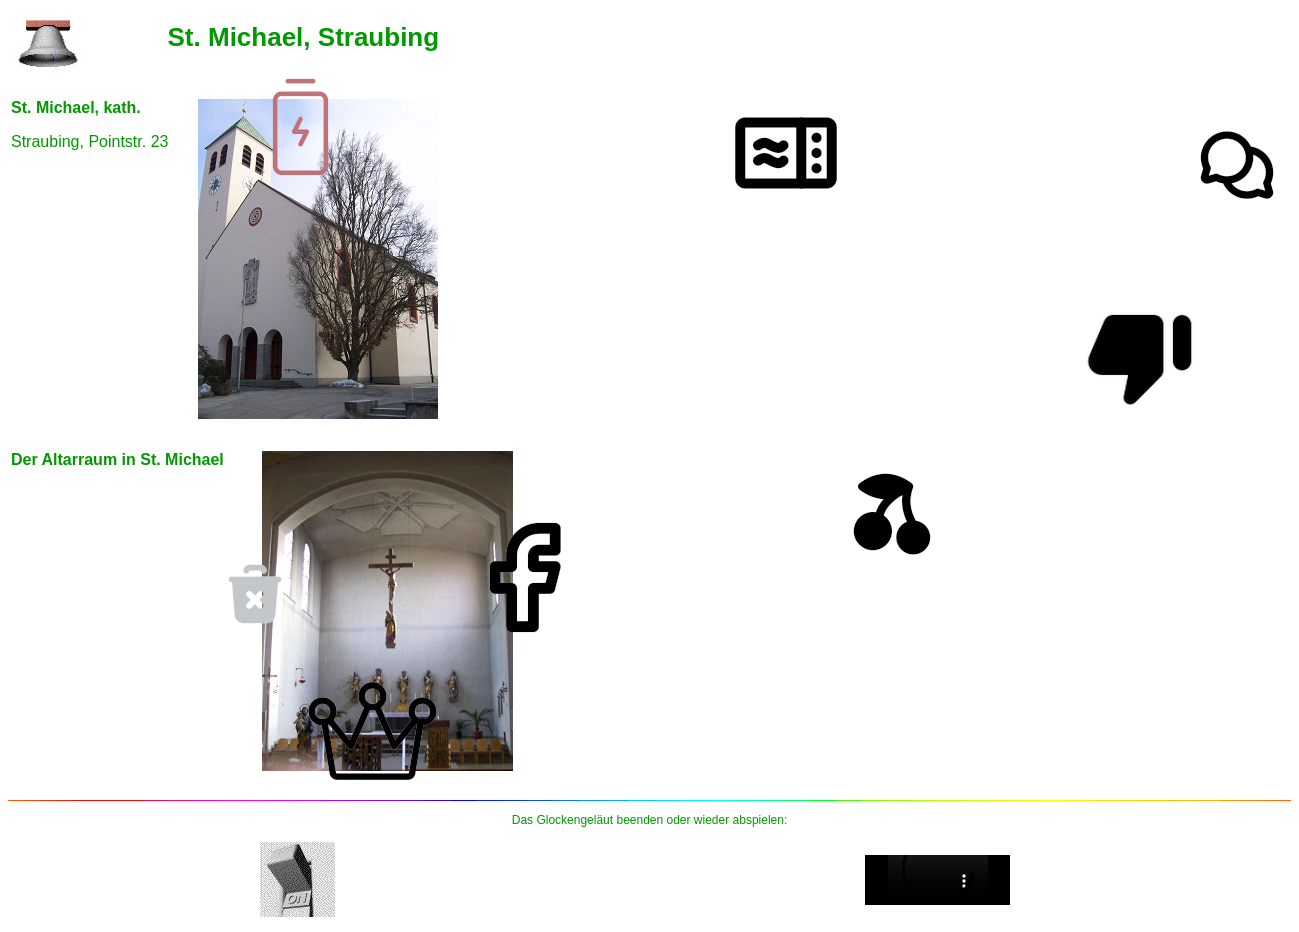 The image size is (1299, 932). Describe the element at coordinates (372, 737) in the screenshot. I see `indicates premium or VIP membership status` at that location.